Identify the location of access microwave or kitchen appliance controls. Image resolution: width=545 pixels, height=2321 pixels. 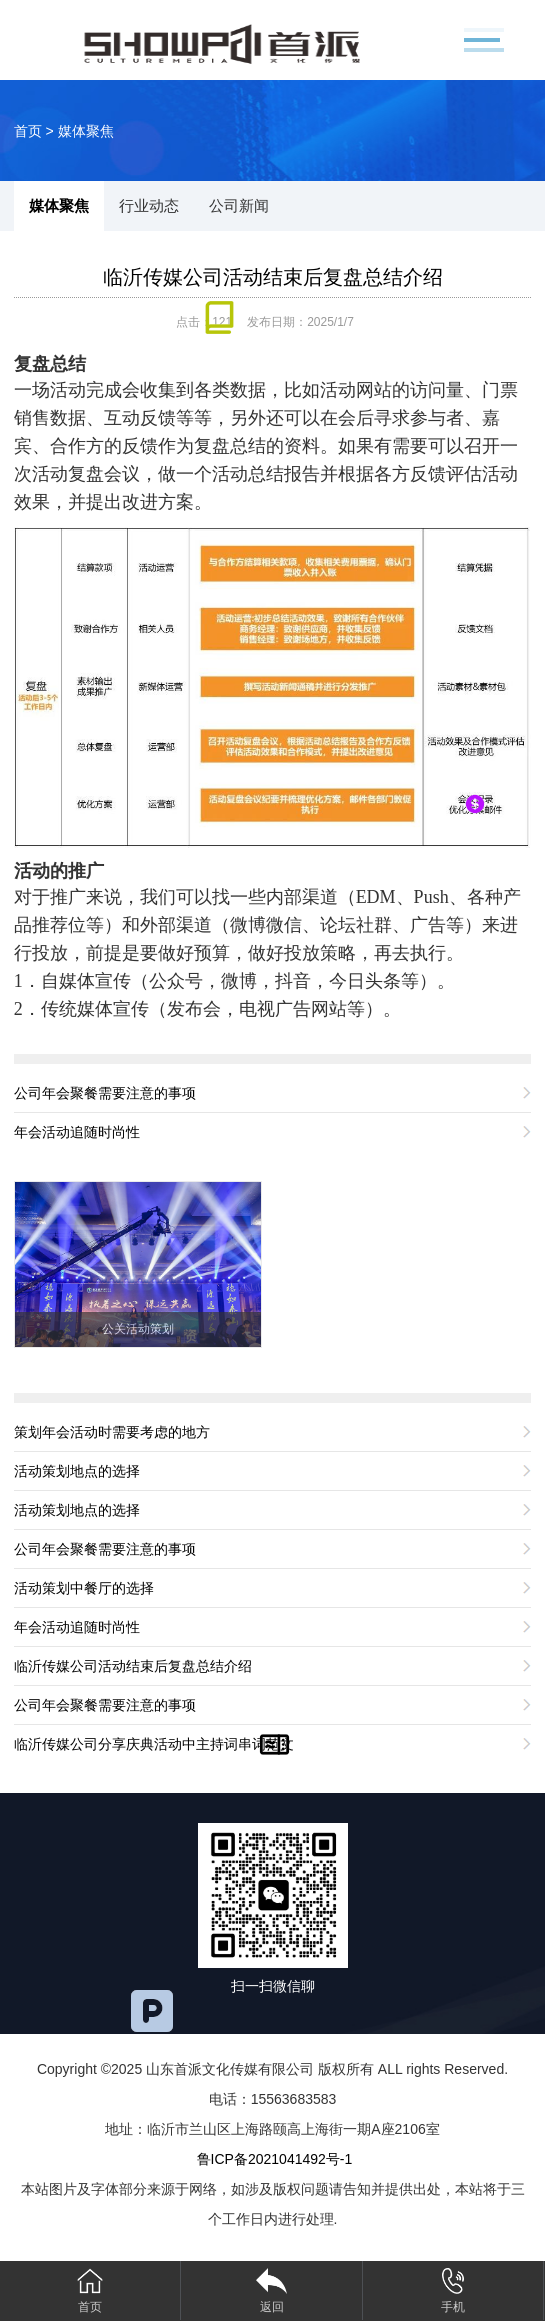
(274, 1744).